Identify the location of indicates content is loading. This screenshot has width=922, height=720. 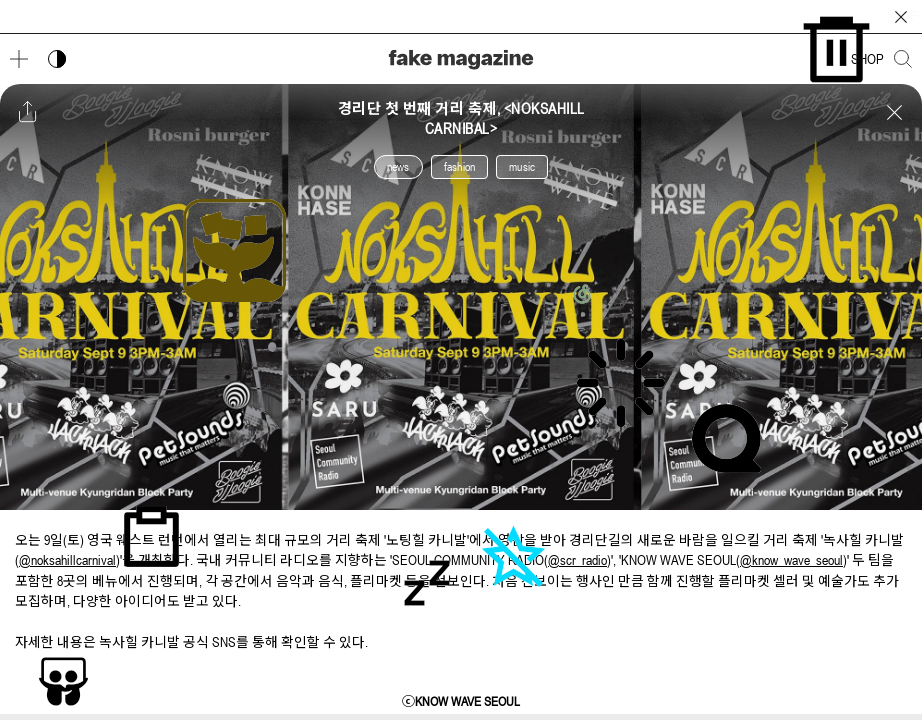
(621, 383).